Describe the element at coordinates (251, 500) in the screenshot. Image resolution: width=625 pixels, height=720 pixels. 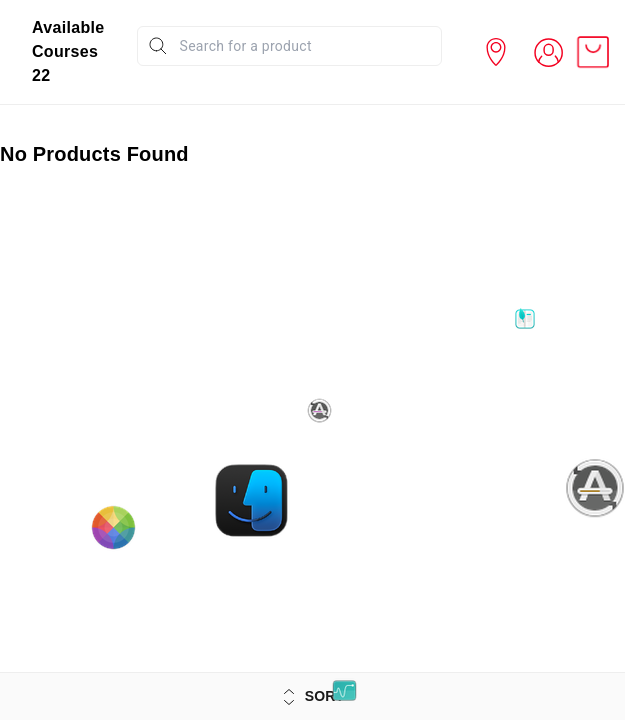
I see `open Finder to browse files and folders` at that location.